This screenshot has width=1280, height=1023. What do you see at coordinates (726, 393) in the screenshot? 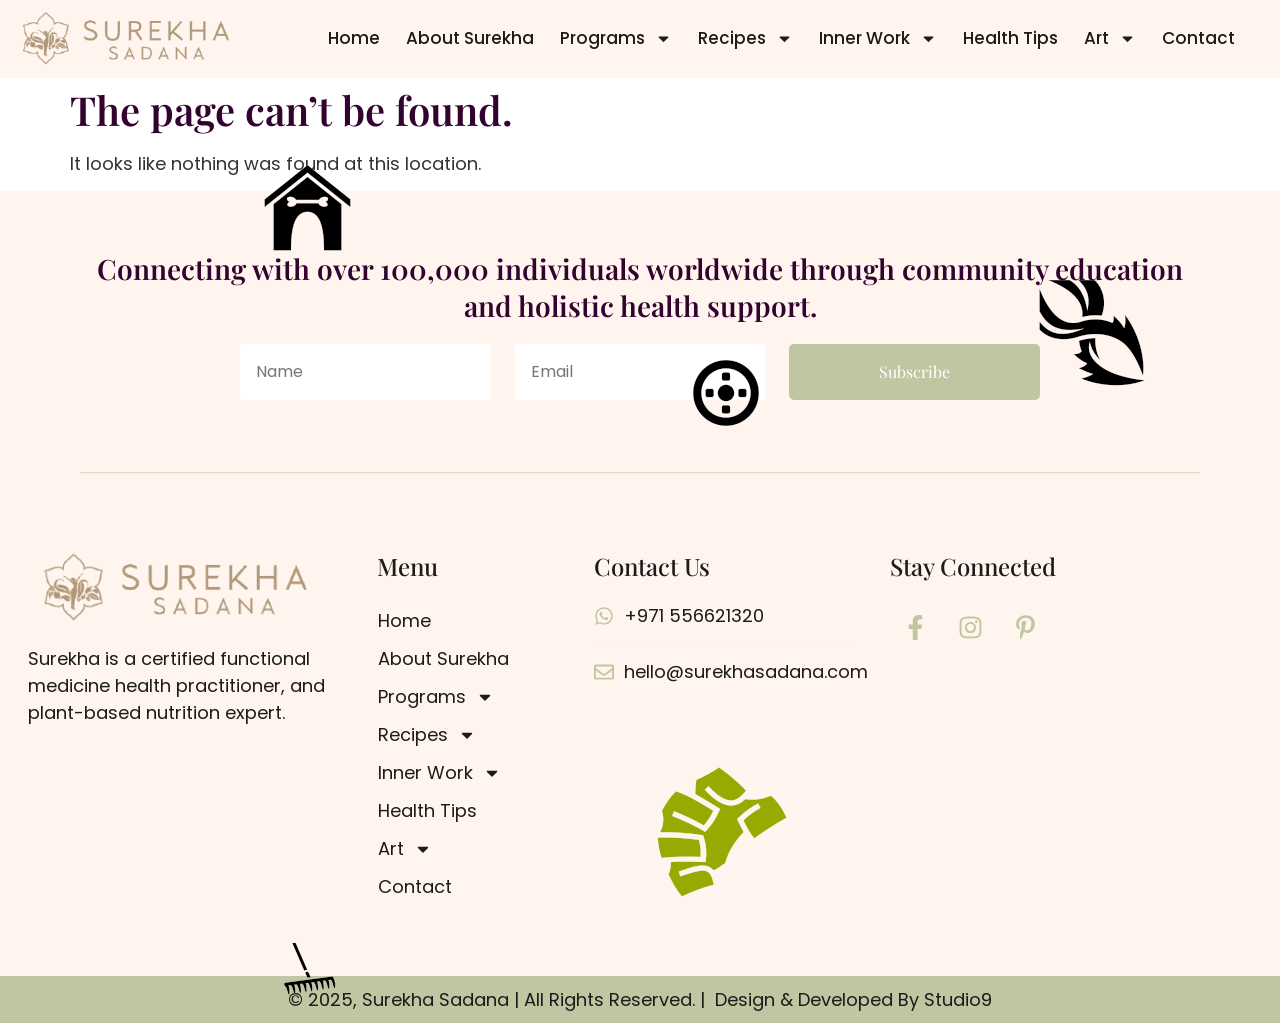
I see `indicates a target or objective marker` at bounding box center [726, 393].